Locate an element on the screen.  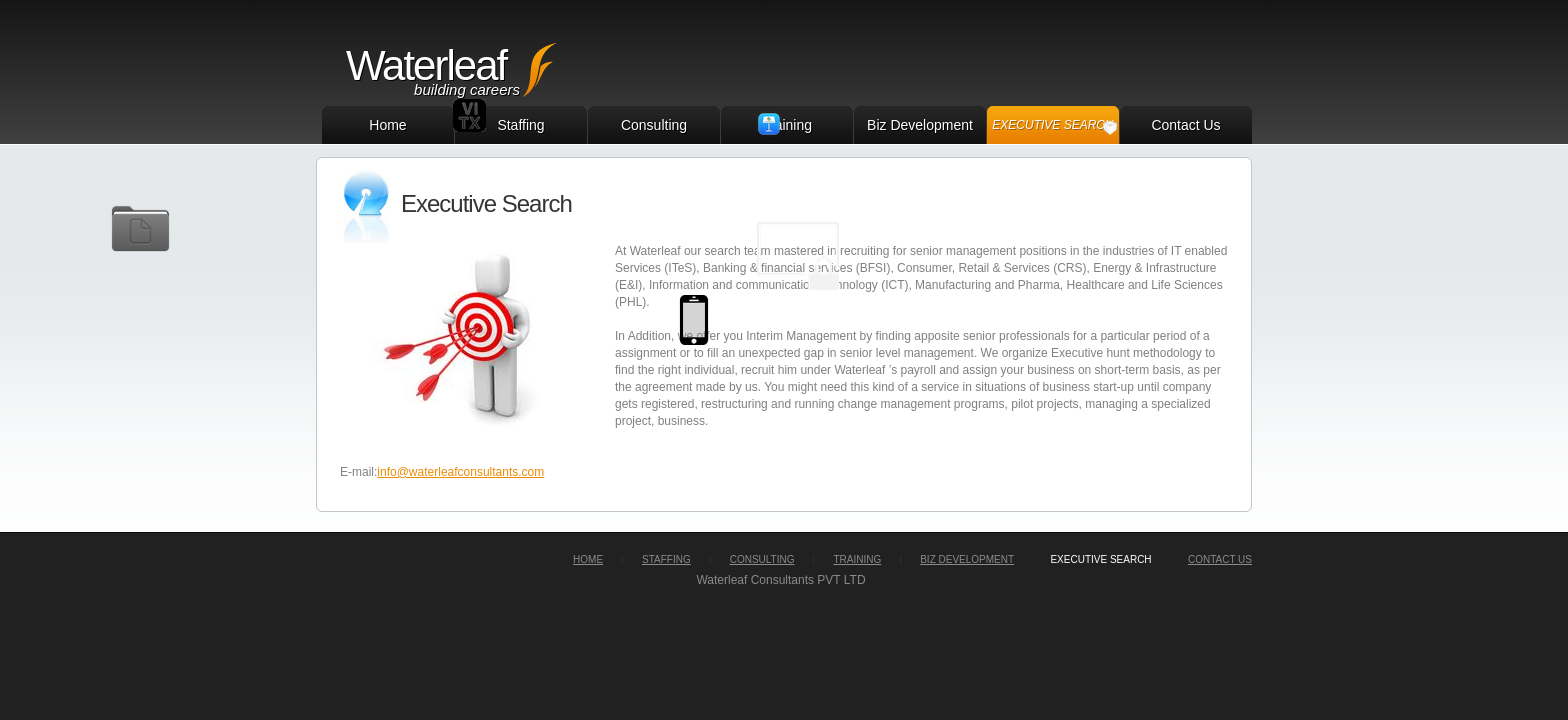
open keynote to create or edit presentations is located at coordinates (769, 124).